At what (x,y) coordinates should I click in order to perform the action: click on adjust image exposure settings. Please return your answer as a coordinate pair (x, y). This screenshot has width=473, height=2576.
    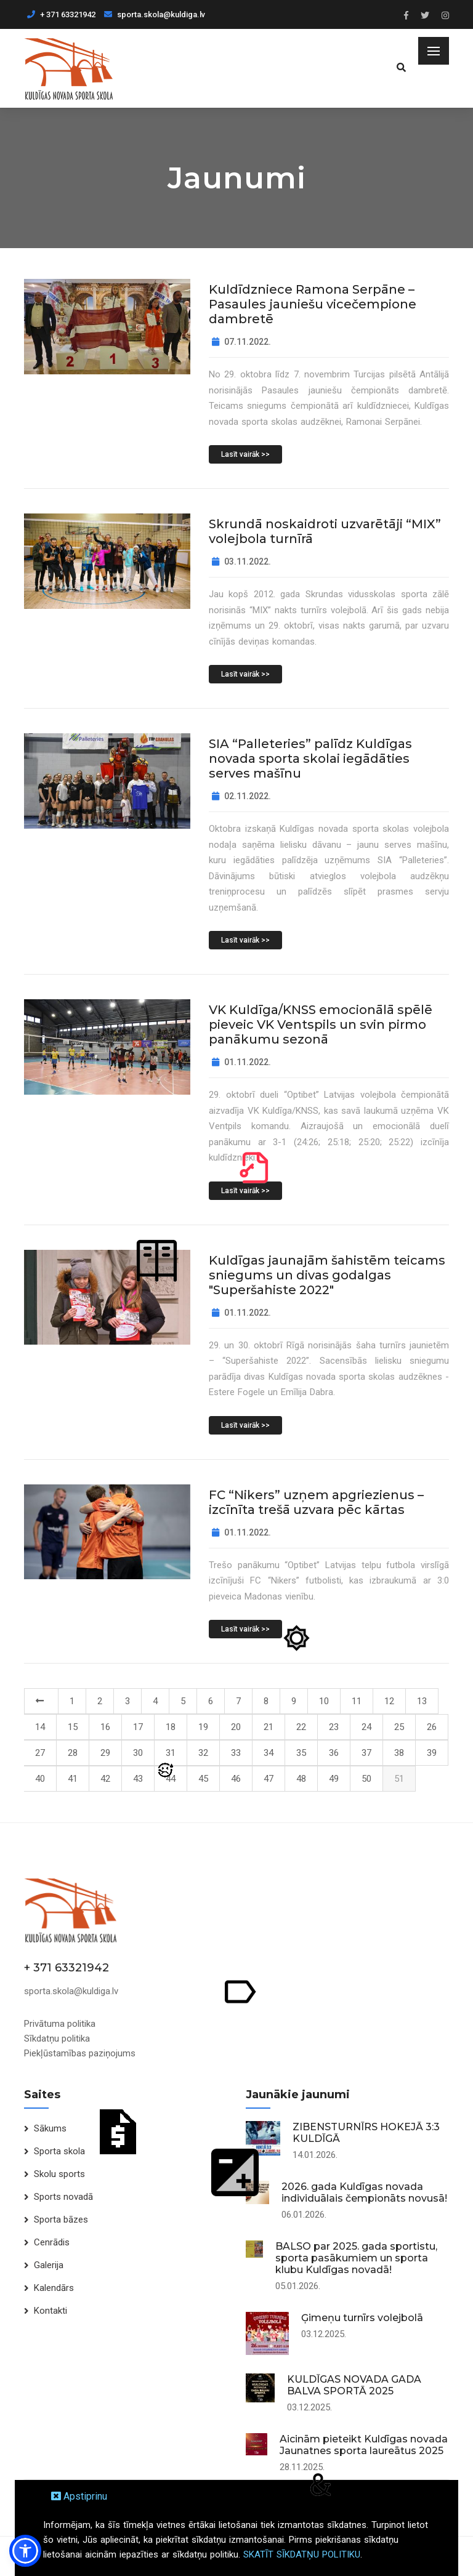
    Looking at the image, I should click on (235, 2172).